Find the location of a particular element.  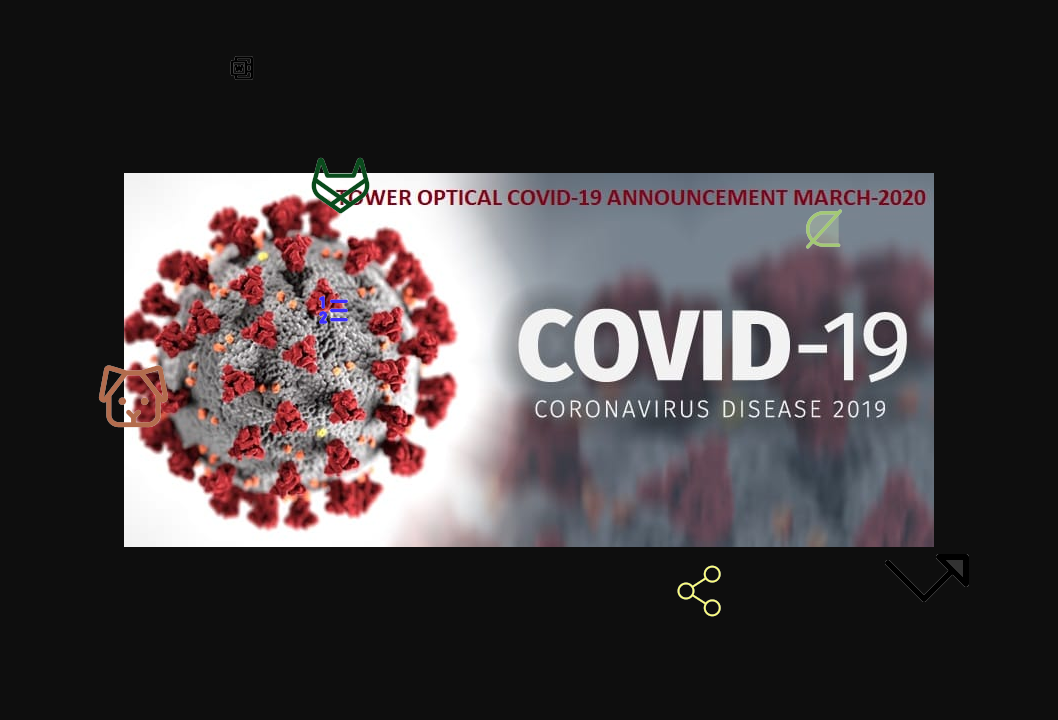

open Microsoft Word is located at coordinates (243, 68).